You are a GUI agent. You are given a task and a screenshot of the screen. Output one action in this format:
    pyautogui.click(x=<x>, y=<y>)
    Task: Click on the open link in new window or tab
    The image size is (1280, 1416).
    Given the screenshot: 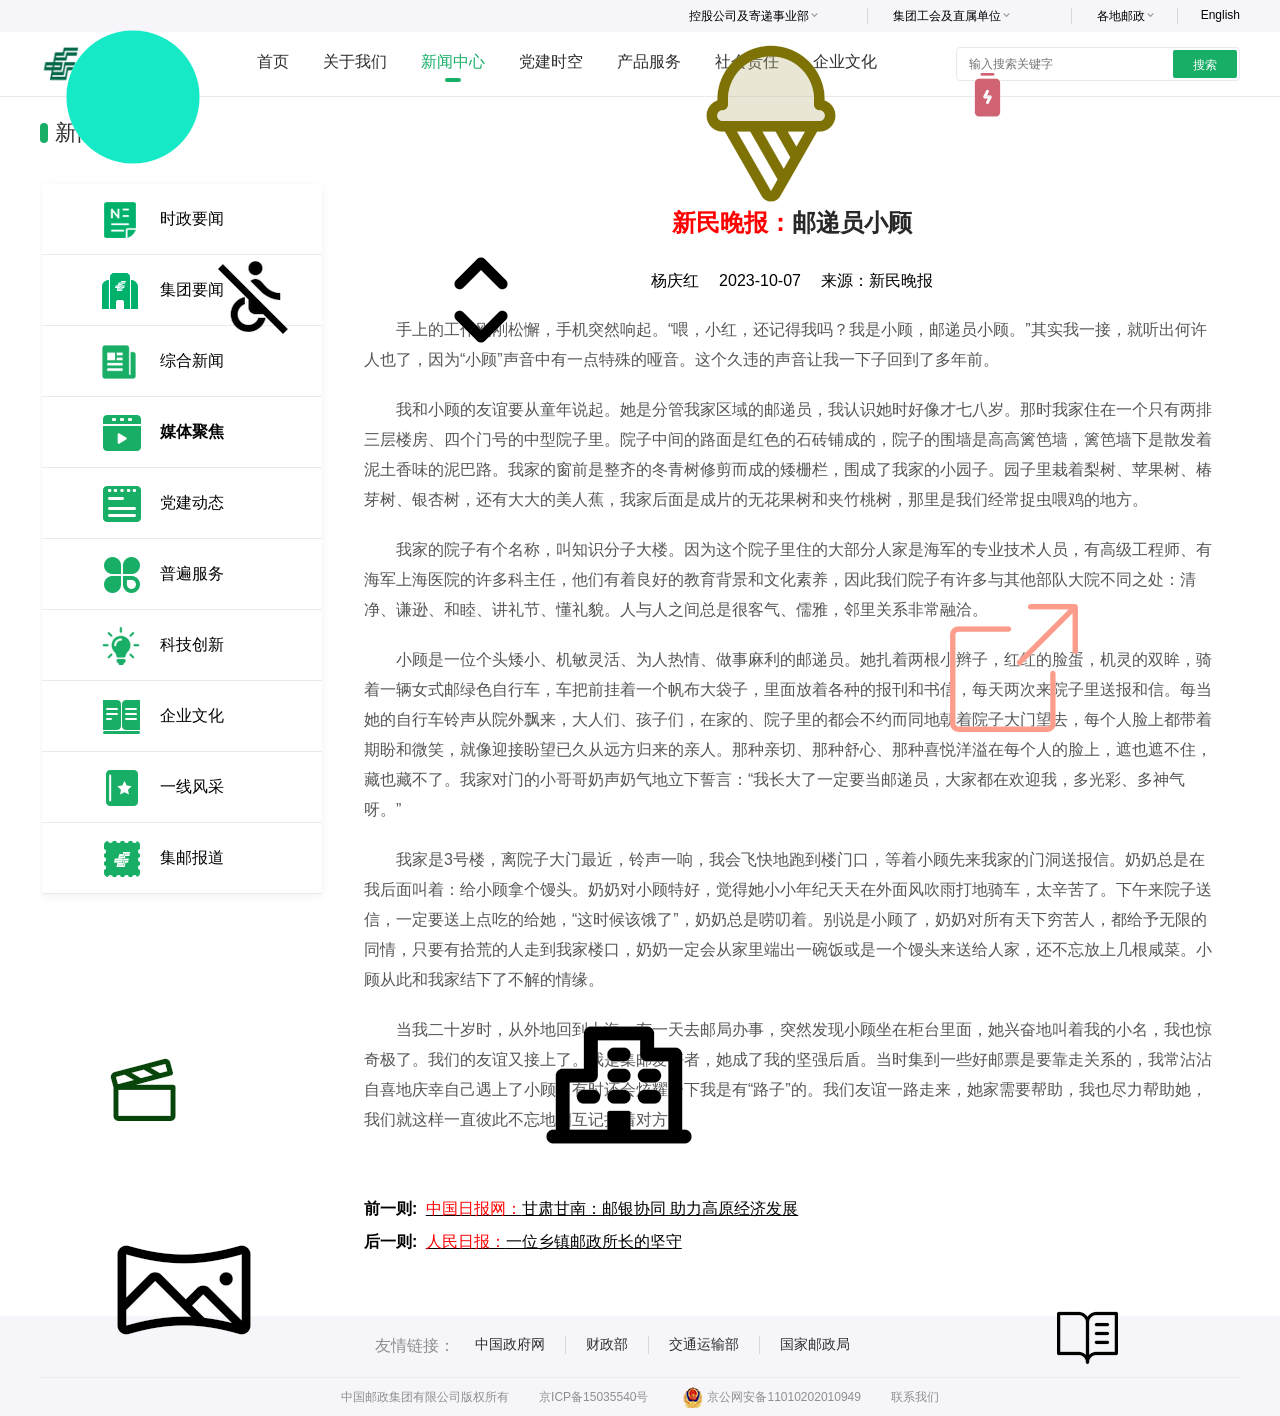 What is the action you would take?
    pyautogui.click(x=1014, y=668)
    